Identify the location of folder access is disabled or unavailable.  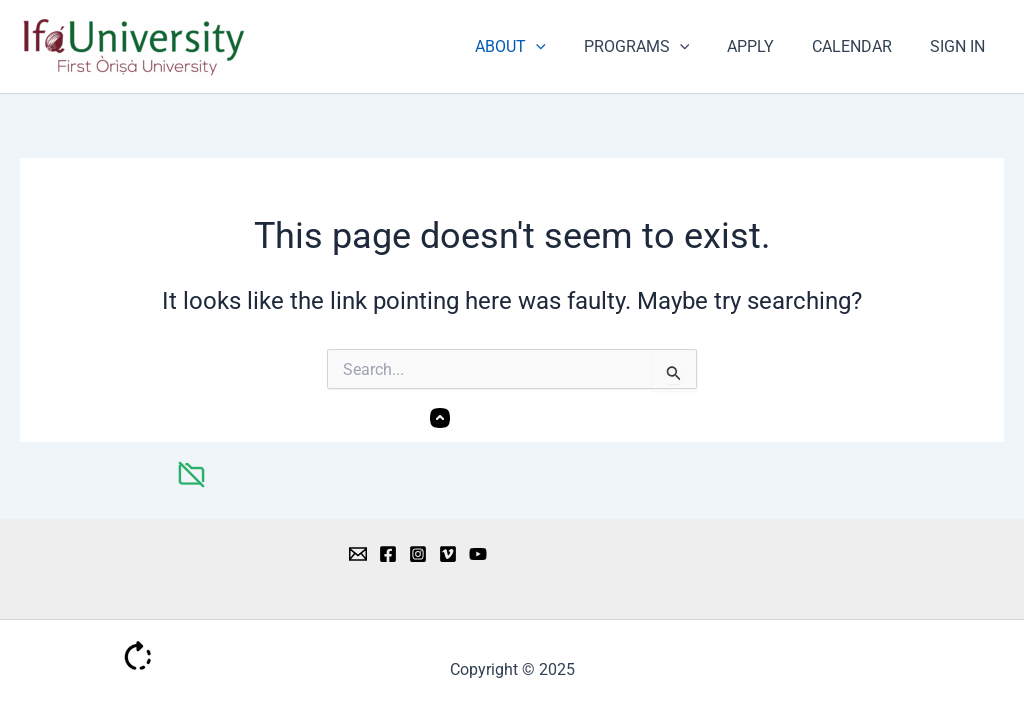
(191, 474).